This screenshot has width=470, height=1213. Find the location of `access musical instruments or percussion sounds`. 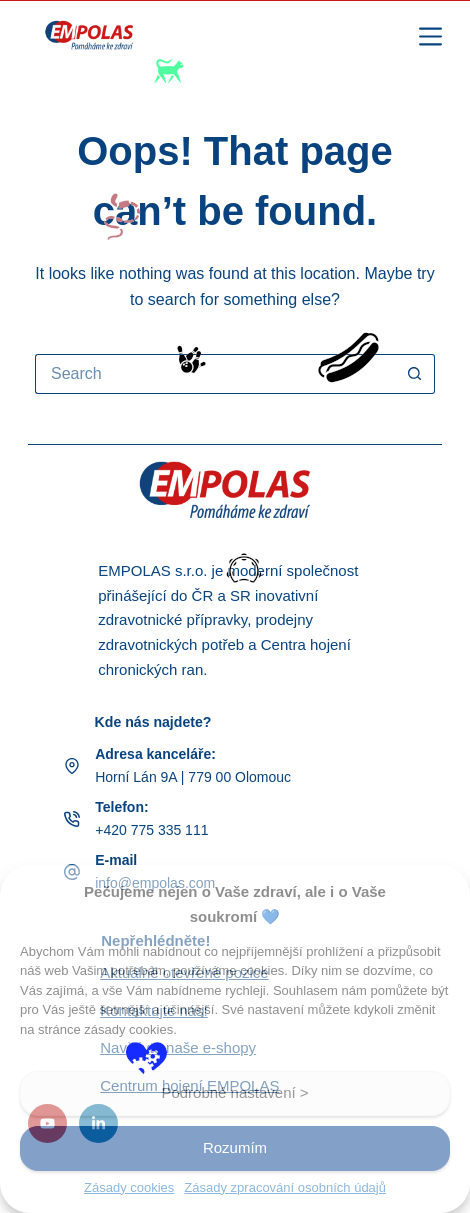

access musical instruments or percussion sounds is located at coordinates (244, 568).